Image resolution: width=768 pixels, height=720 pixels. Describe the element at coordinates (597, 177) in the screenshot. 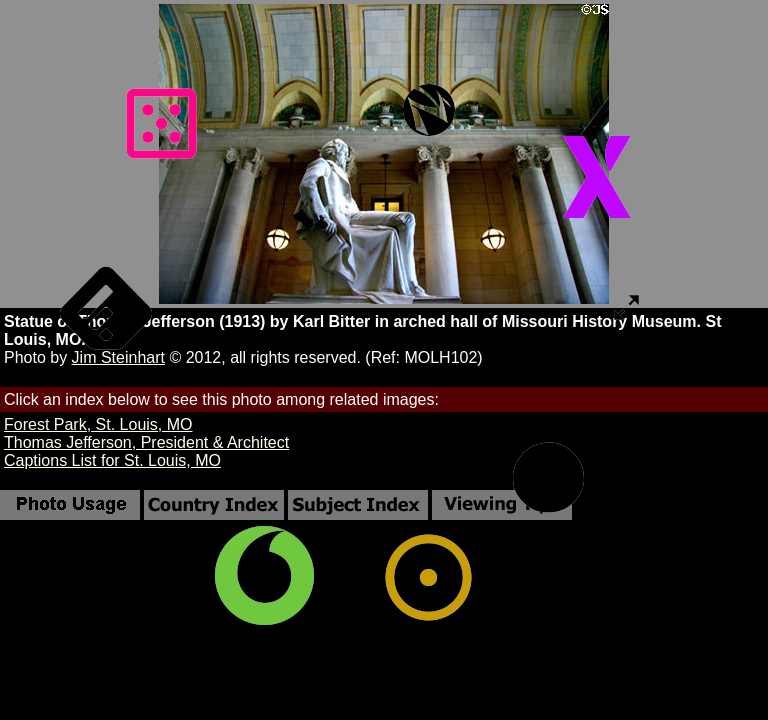

I see `xstate library logo` at that location.